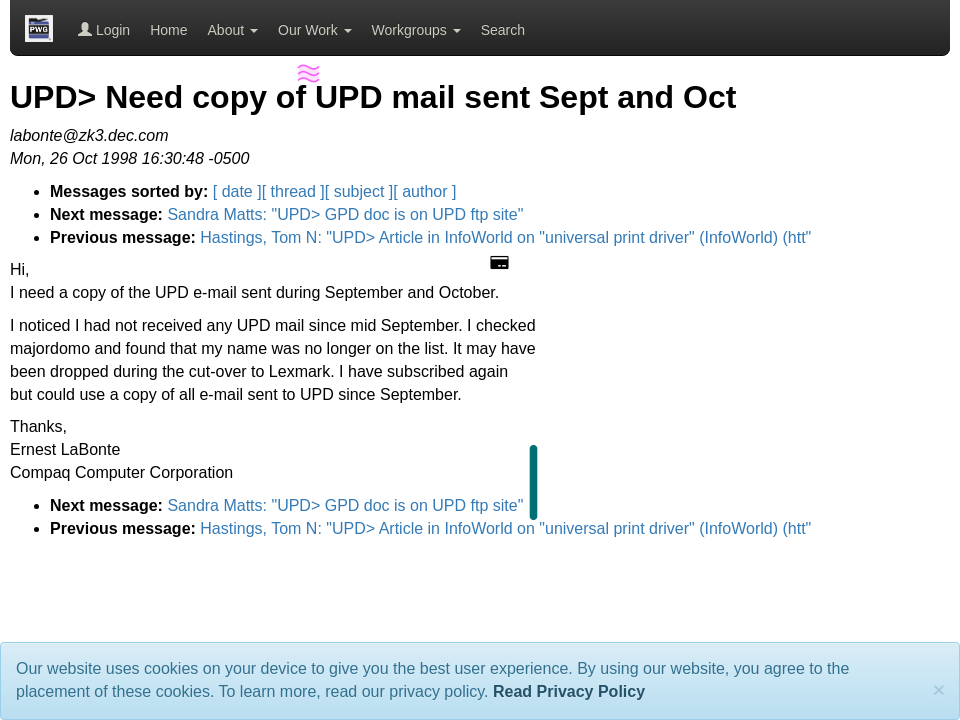 The width and height of the screenshot is (960, 720). Describe the element at coordinates (308, 73) in the screenshot. I see `indicates water or aquatic features` at that location.